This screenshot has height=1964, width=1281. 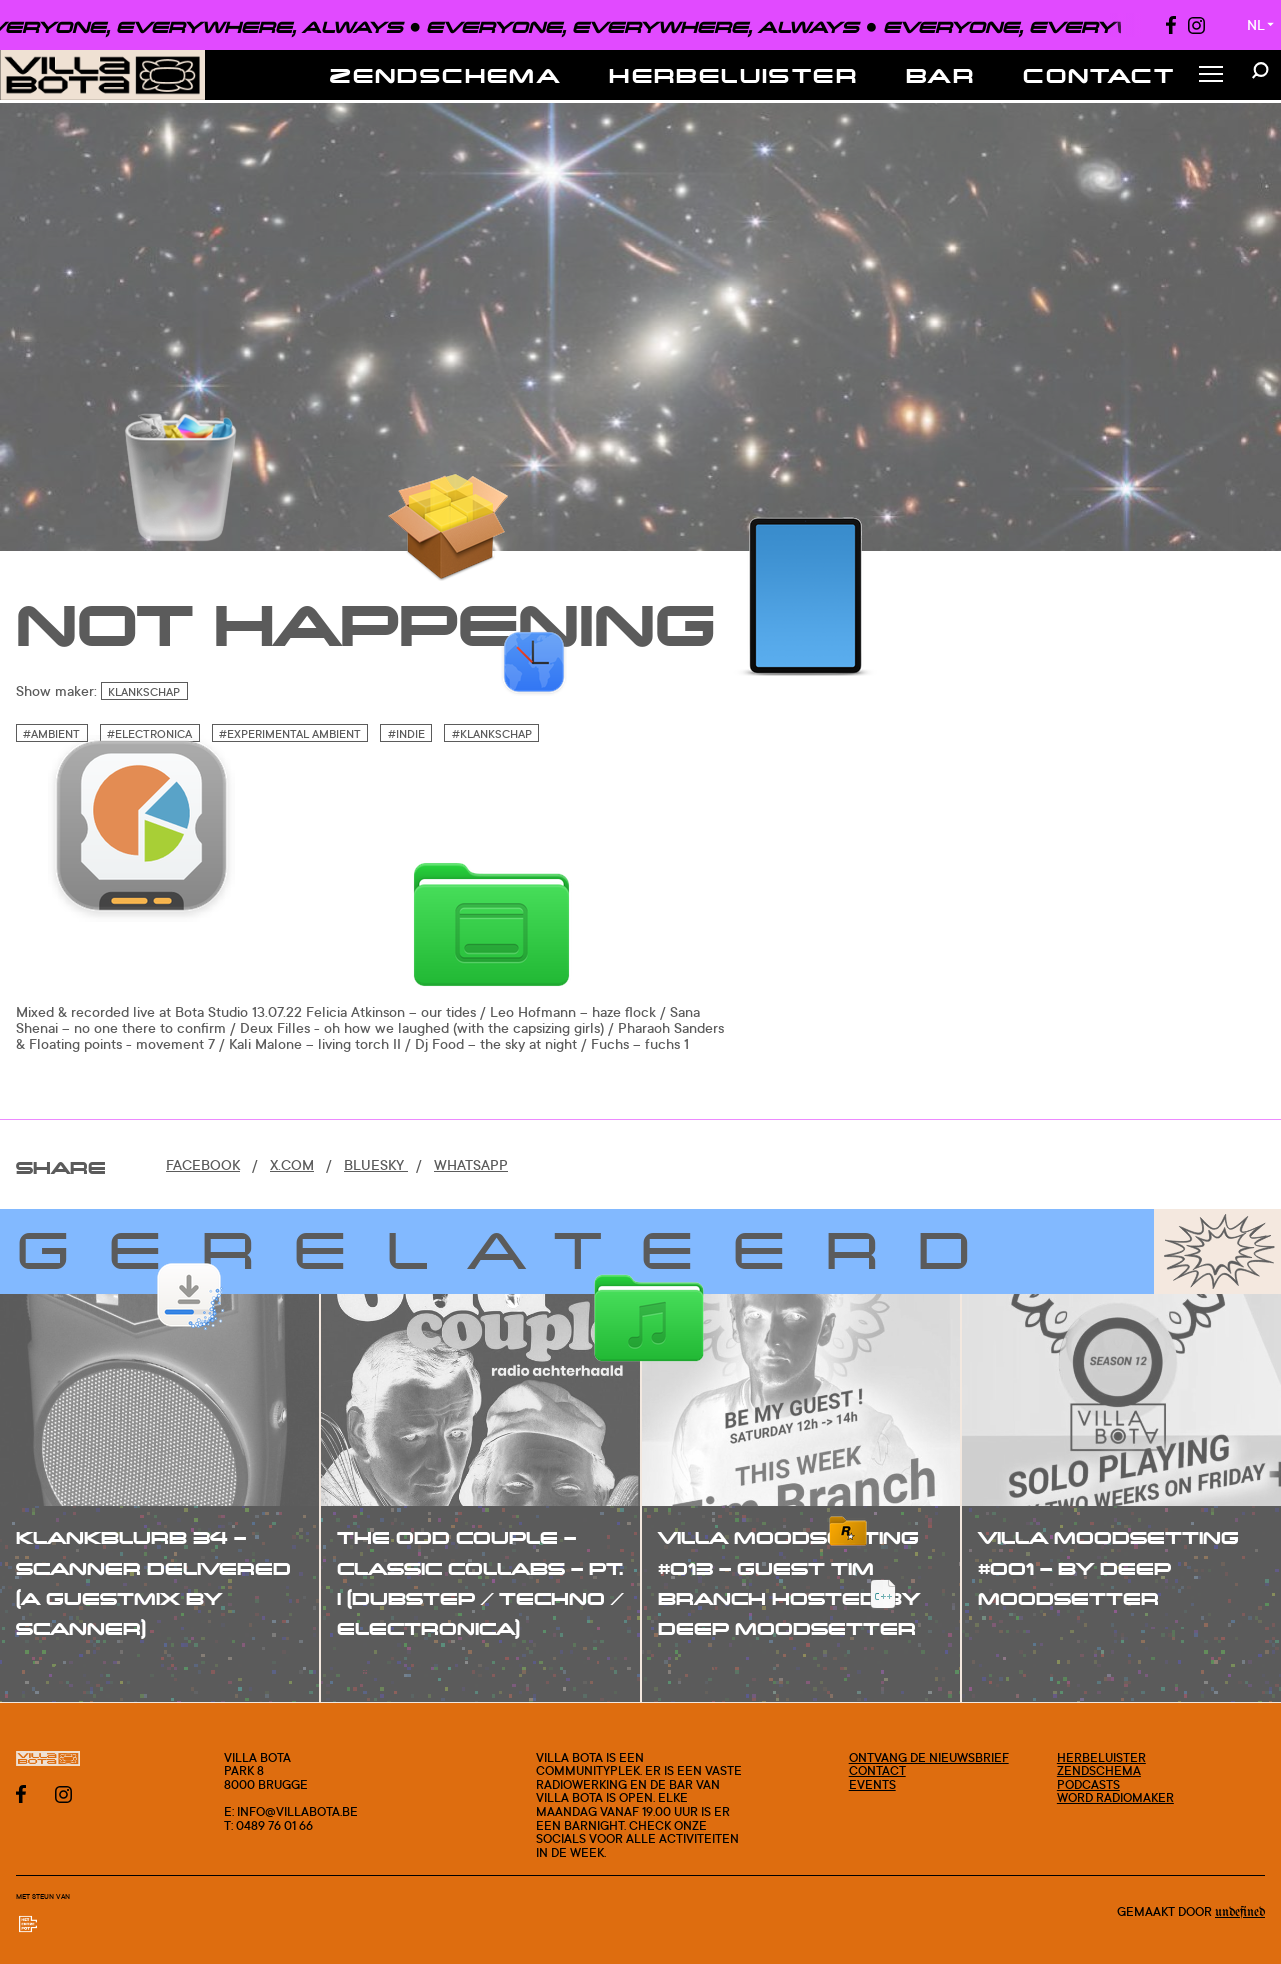 I want to click on open your music files folder, so click(x=649, y=1318).